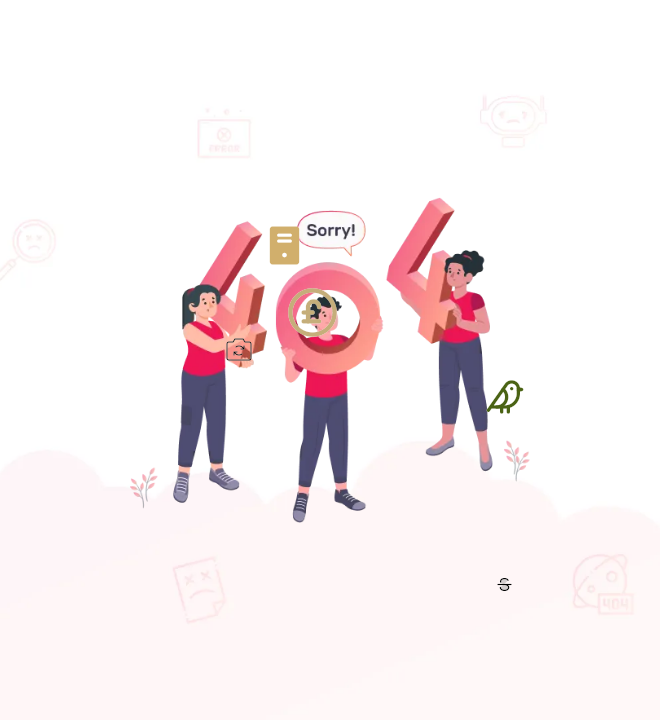 The width and height of the screenshot is (660, 720). I want to click on access server or desktop computer settings, so click(284, 245).